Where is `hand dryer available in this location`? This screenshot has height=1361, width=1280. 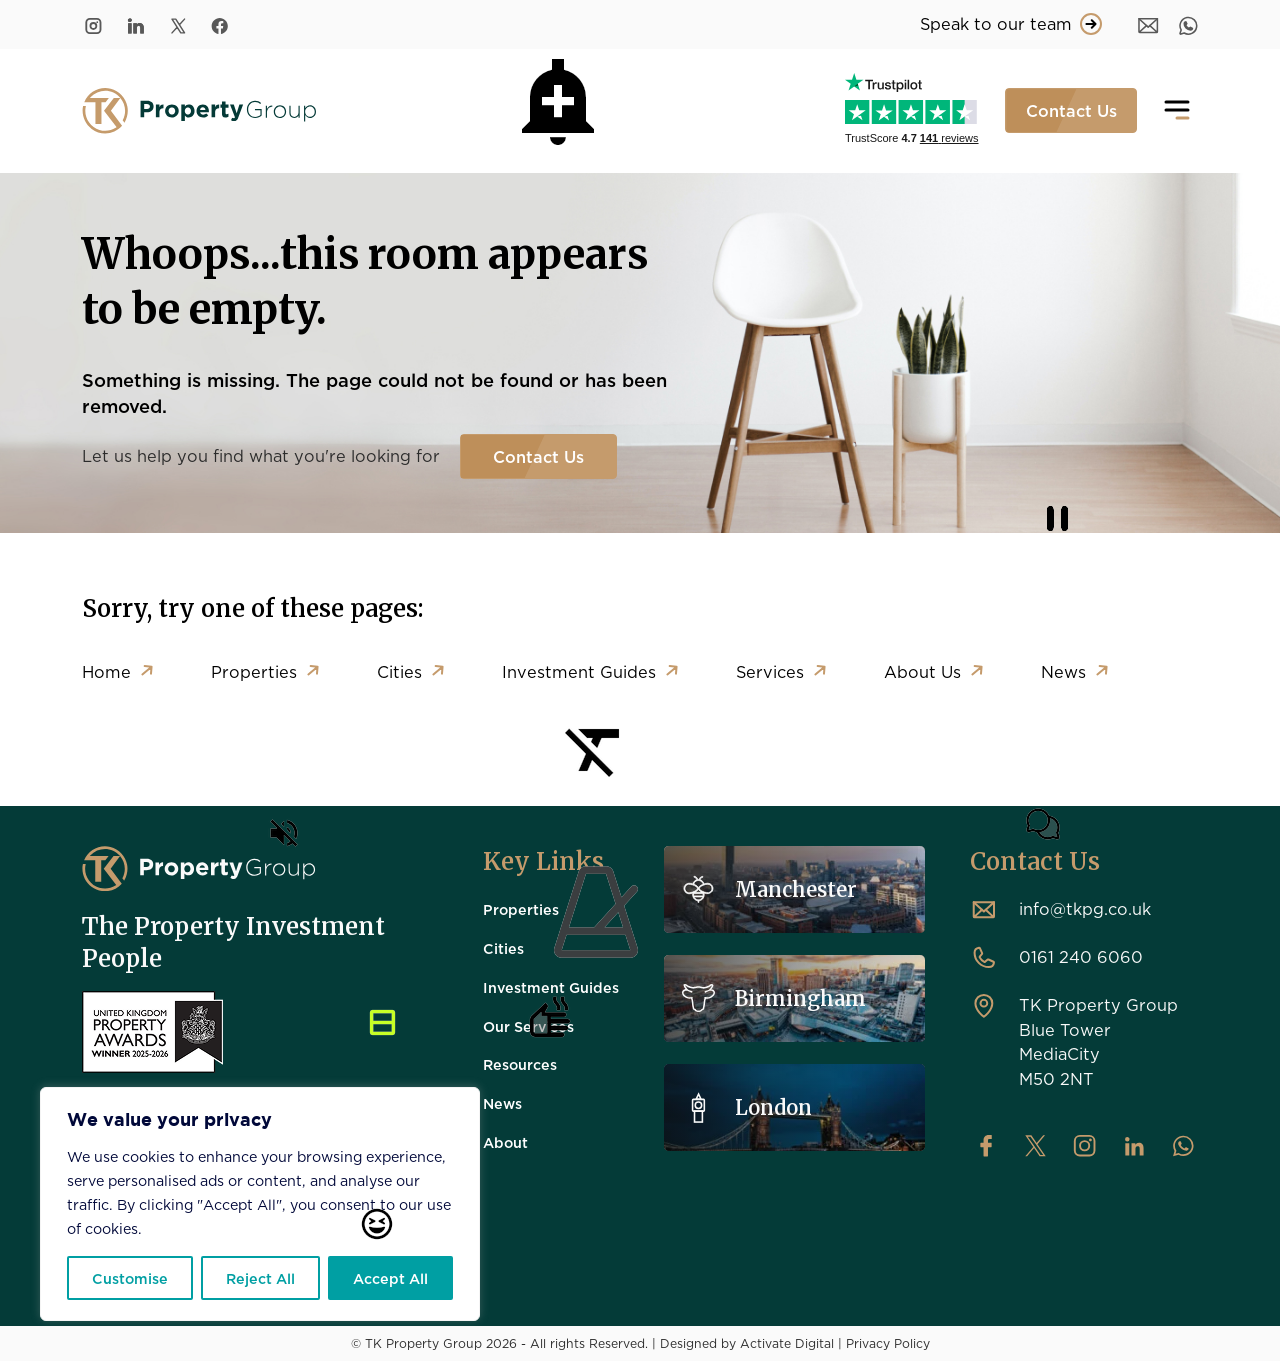 hand dryer available in this location is located at coordinates (551, 1016).